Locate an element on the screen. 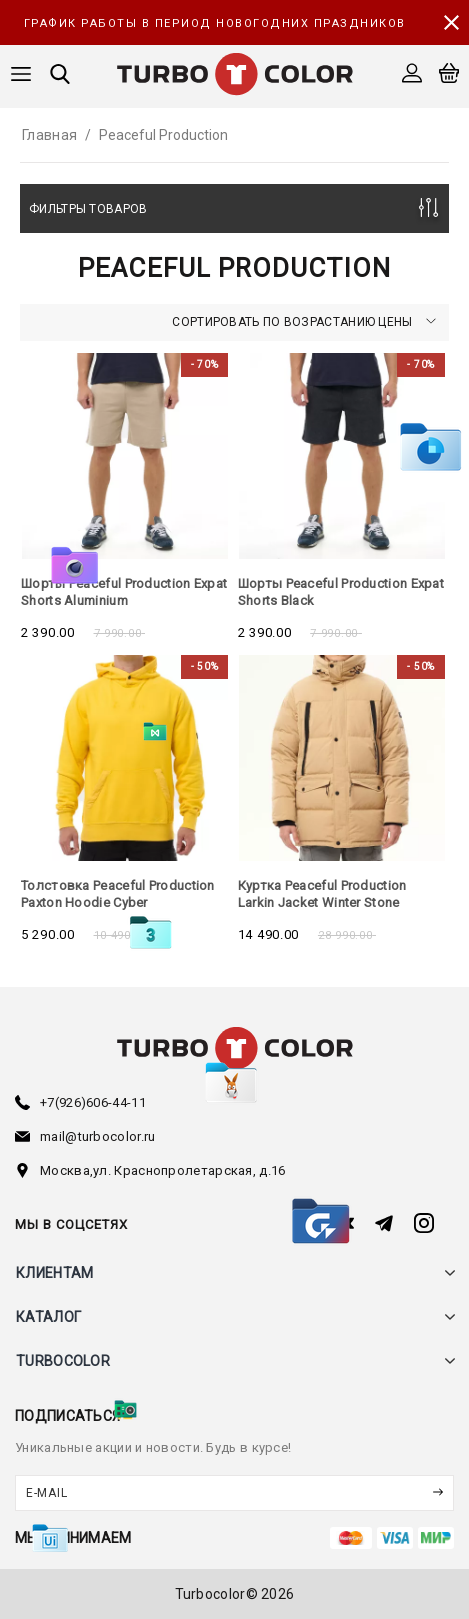 The height and width of the screenshot is (1619, 469). open graphics or image files folder is located at coordinates (125, 1409).